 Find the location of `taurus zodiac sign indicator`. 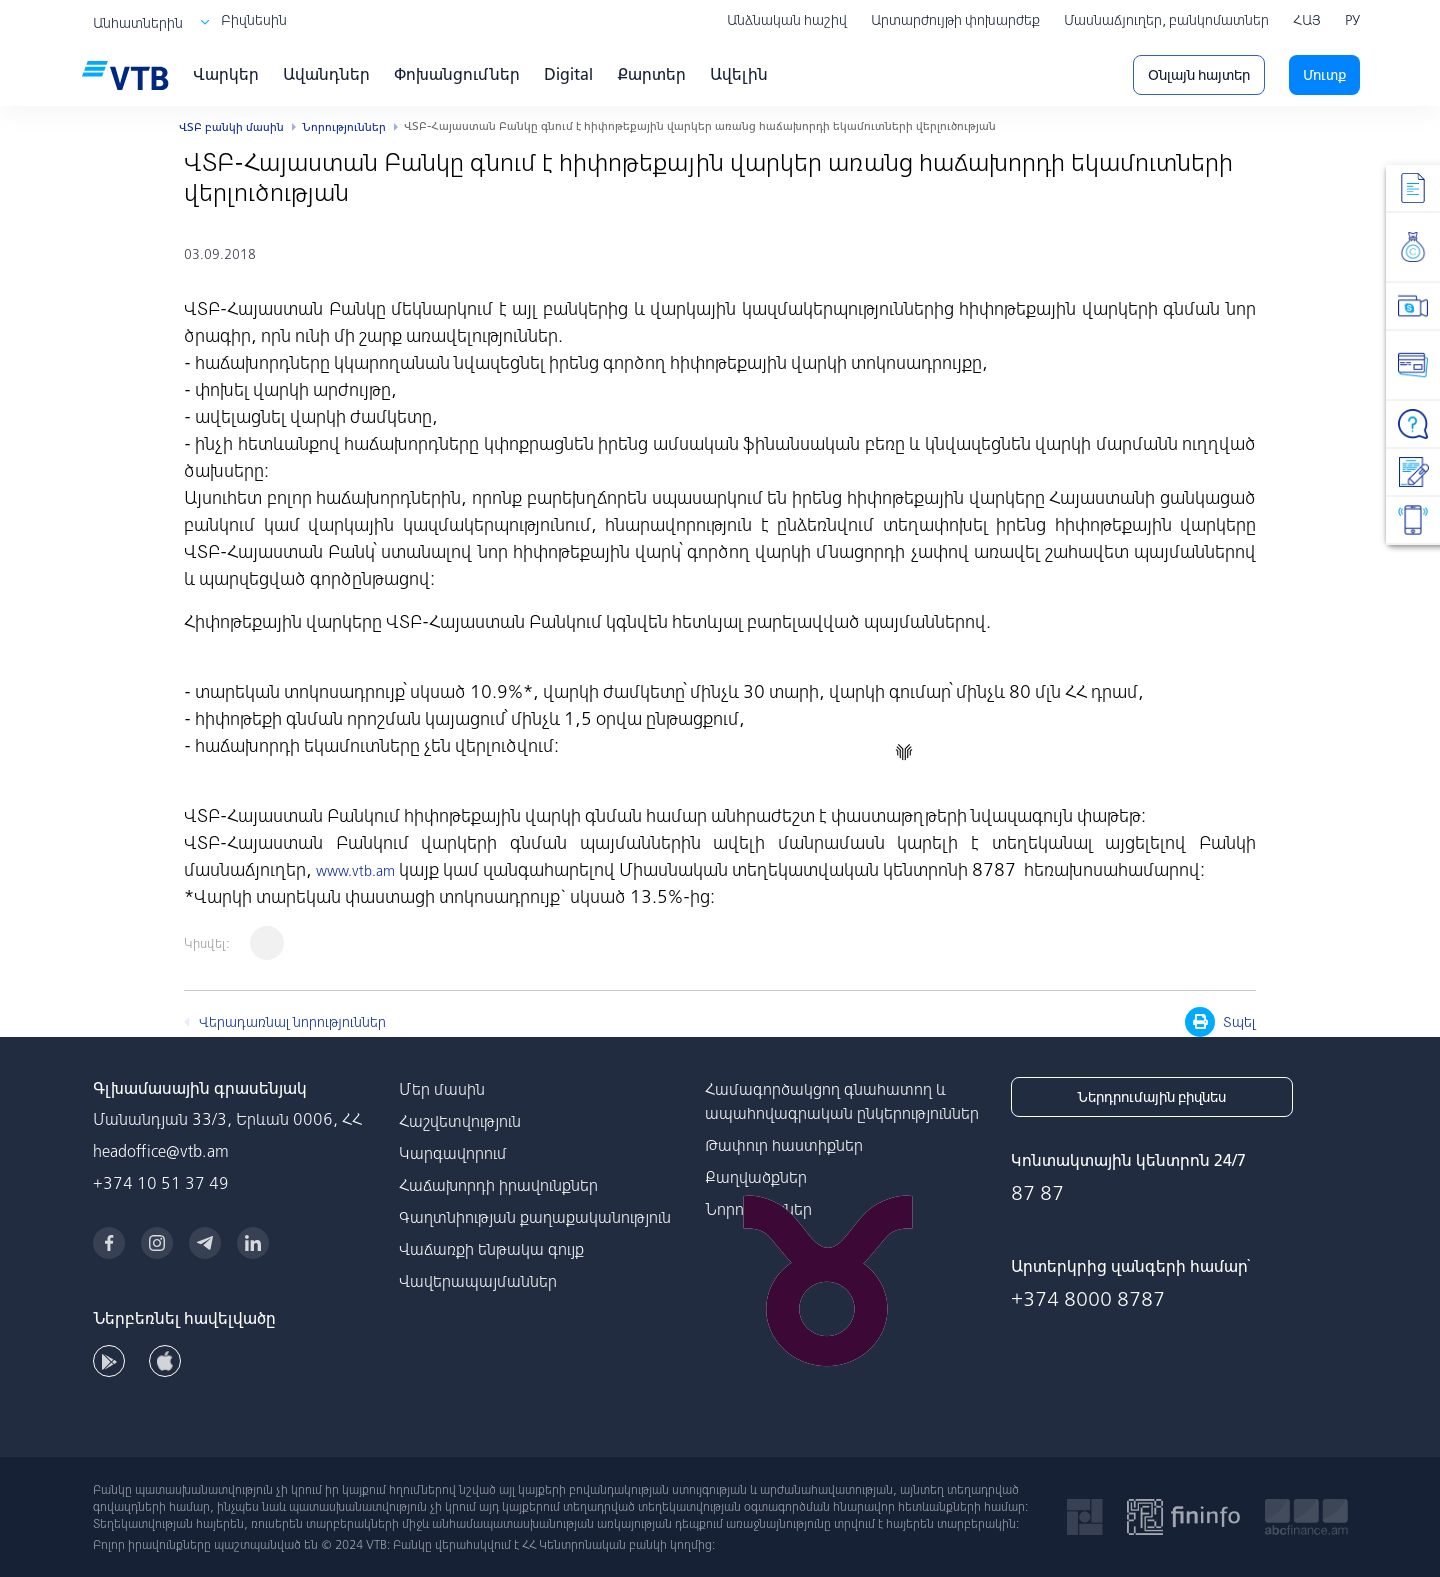

taurus zodiac sign indicator is located at coordinates (828, 1281).